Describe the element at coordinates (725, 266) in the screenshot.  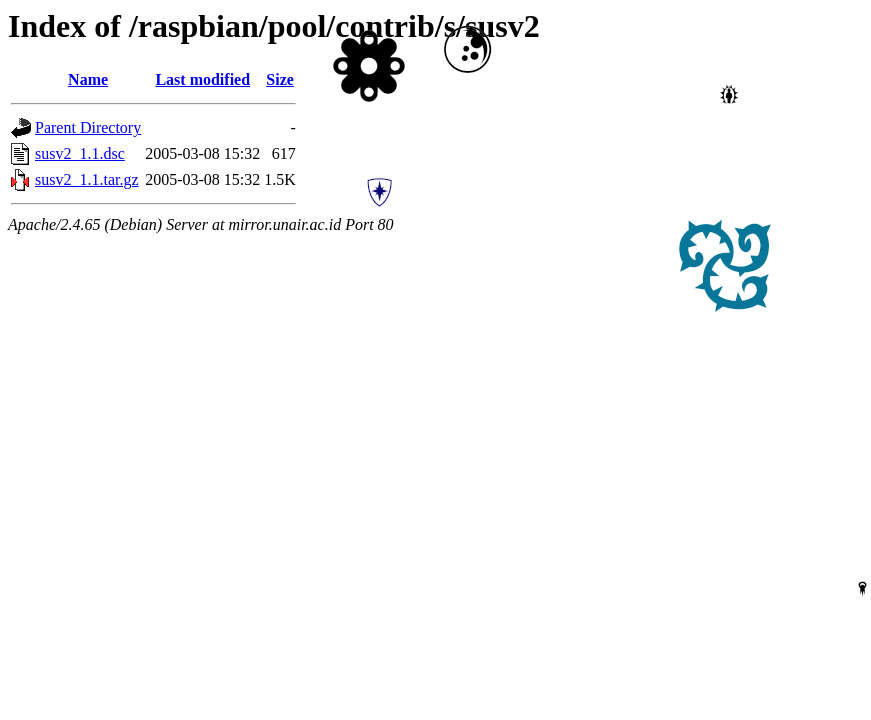
I see `represents a curse or debuff status effect` at that location.